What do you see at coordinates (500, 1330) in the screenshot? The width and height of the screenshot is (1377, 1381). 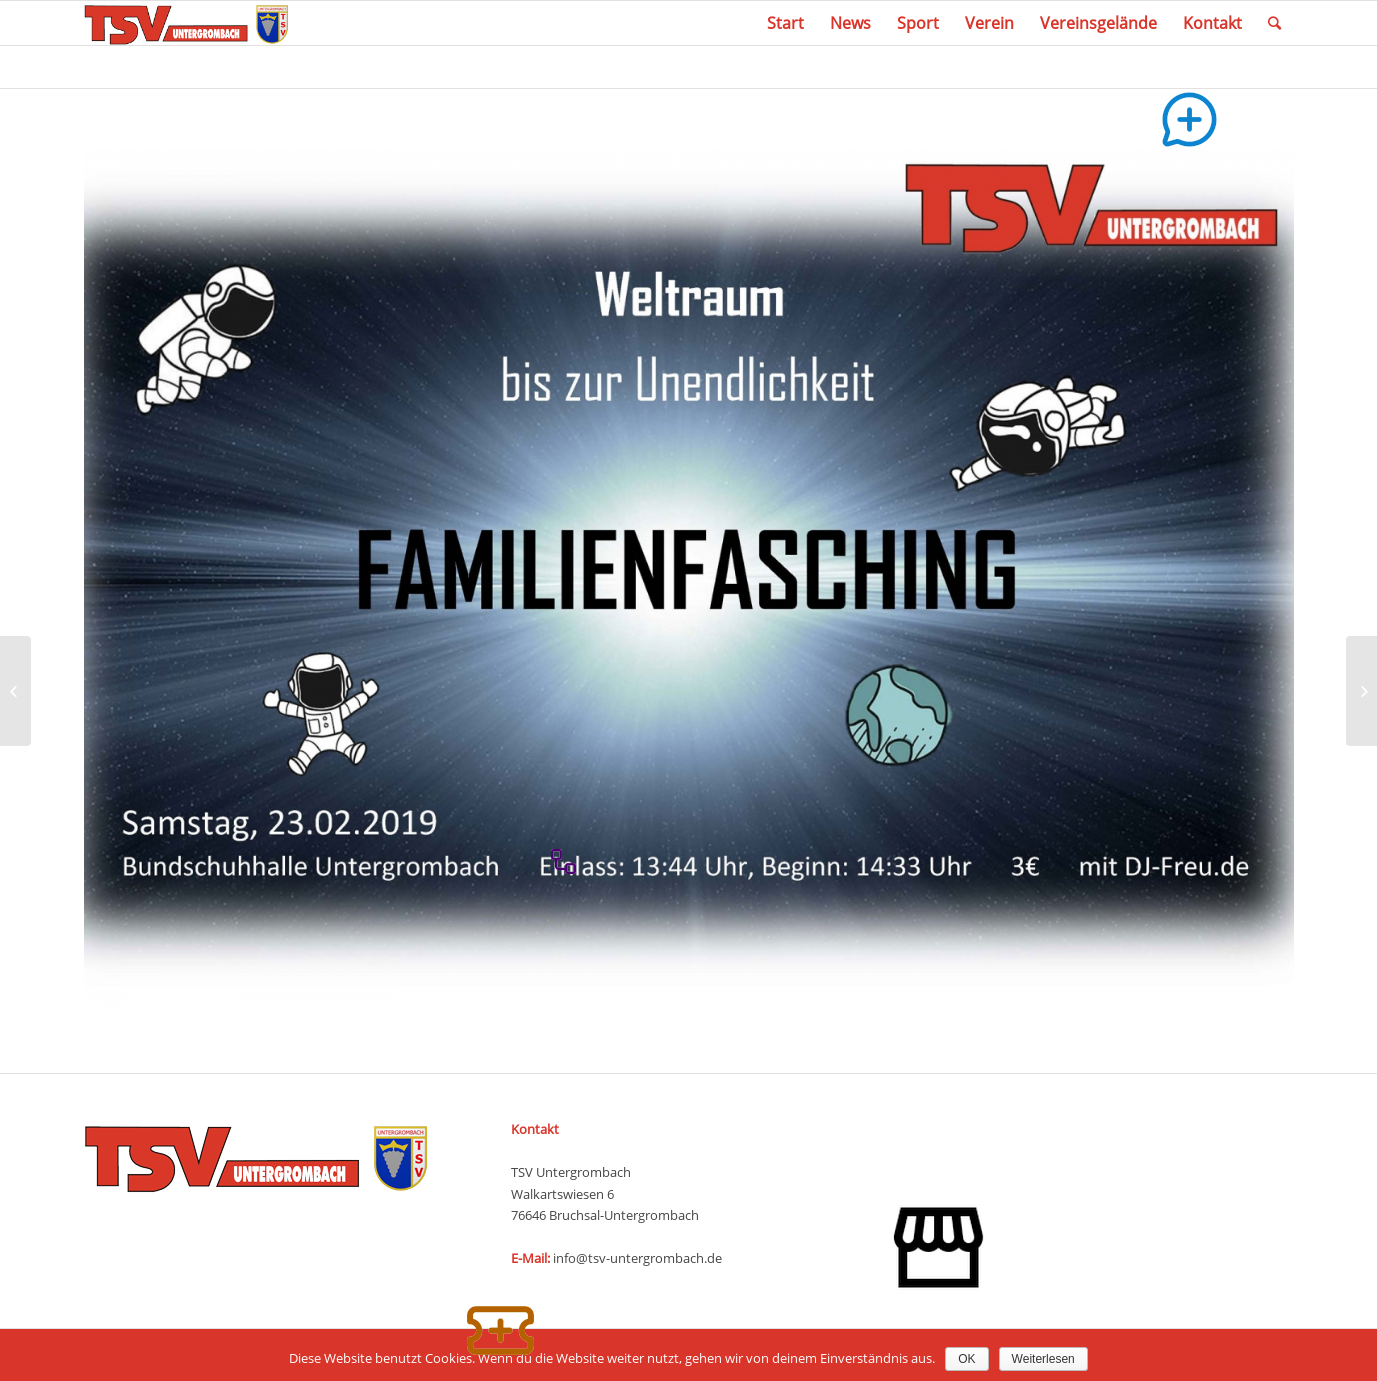 I see `add a new ticket or pass` at bounding box center [500, 1330].